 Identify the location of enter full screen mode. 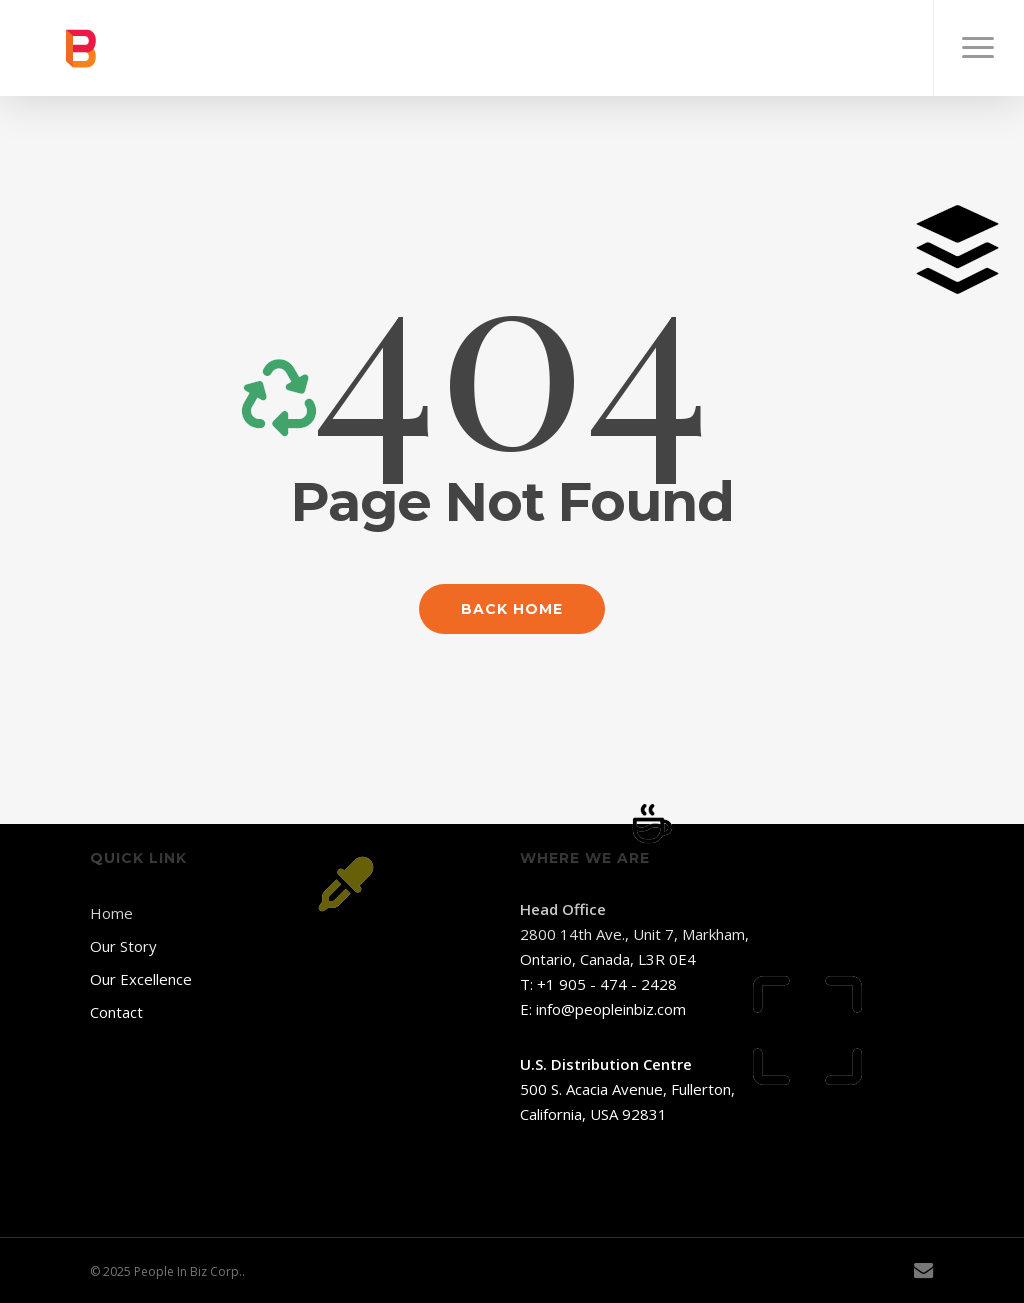
(807, 1030).